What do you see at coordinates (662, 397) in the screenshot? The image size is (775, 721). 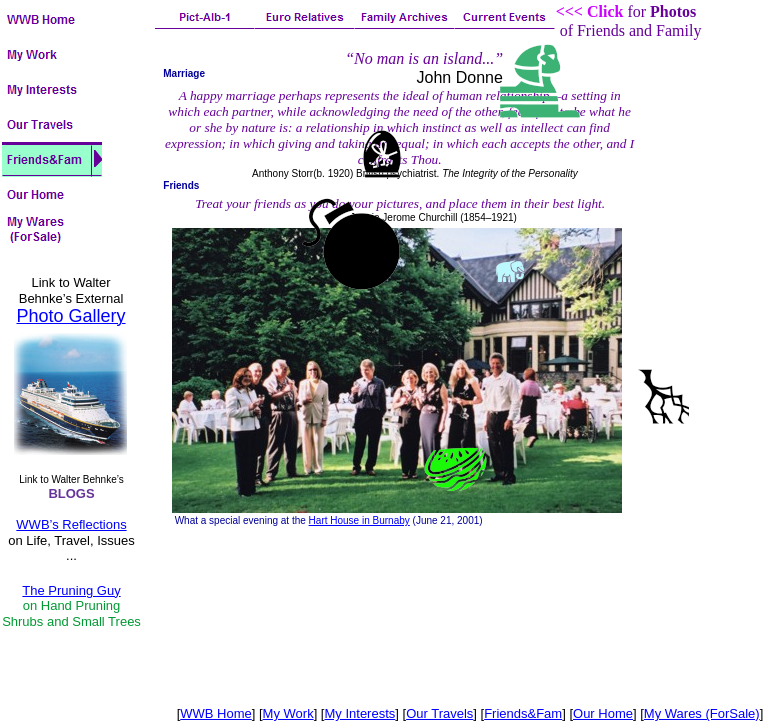 I see `indicates lightning or electrical damage effect` at bounding box center [662, 397].